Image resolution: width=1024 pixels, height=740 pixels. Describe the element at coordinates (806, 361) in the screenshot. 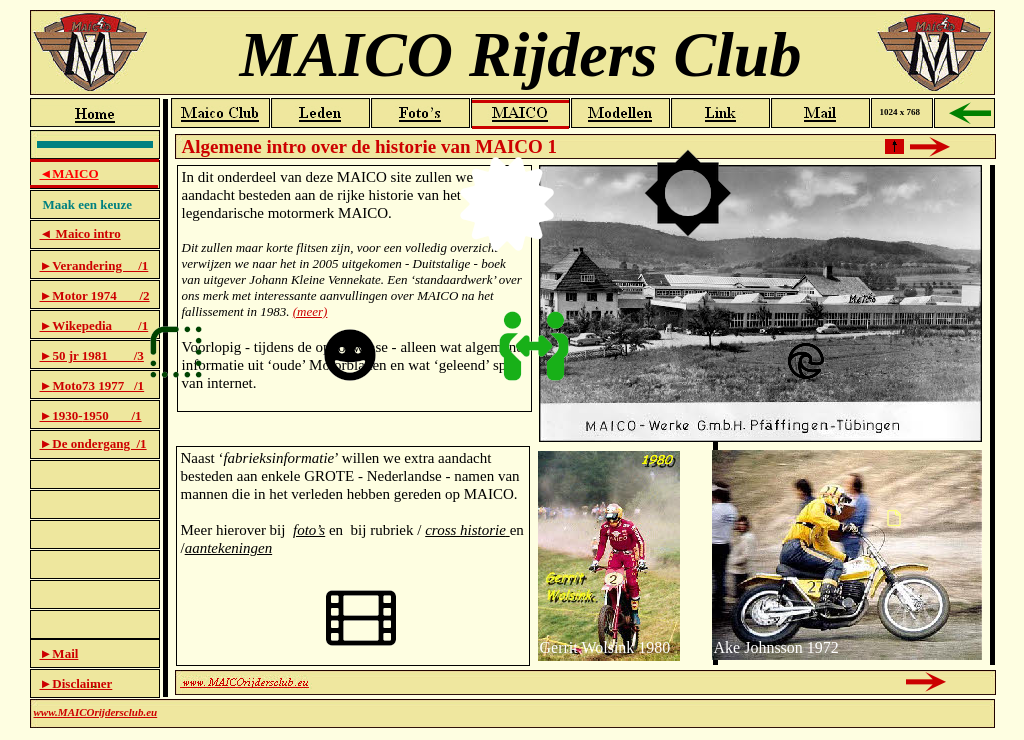

I see `open microsoft edge browser` at that location.